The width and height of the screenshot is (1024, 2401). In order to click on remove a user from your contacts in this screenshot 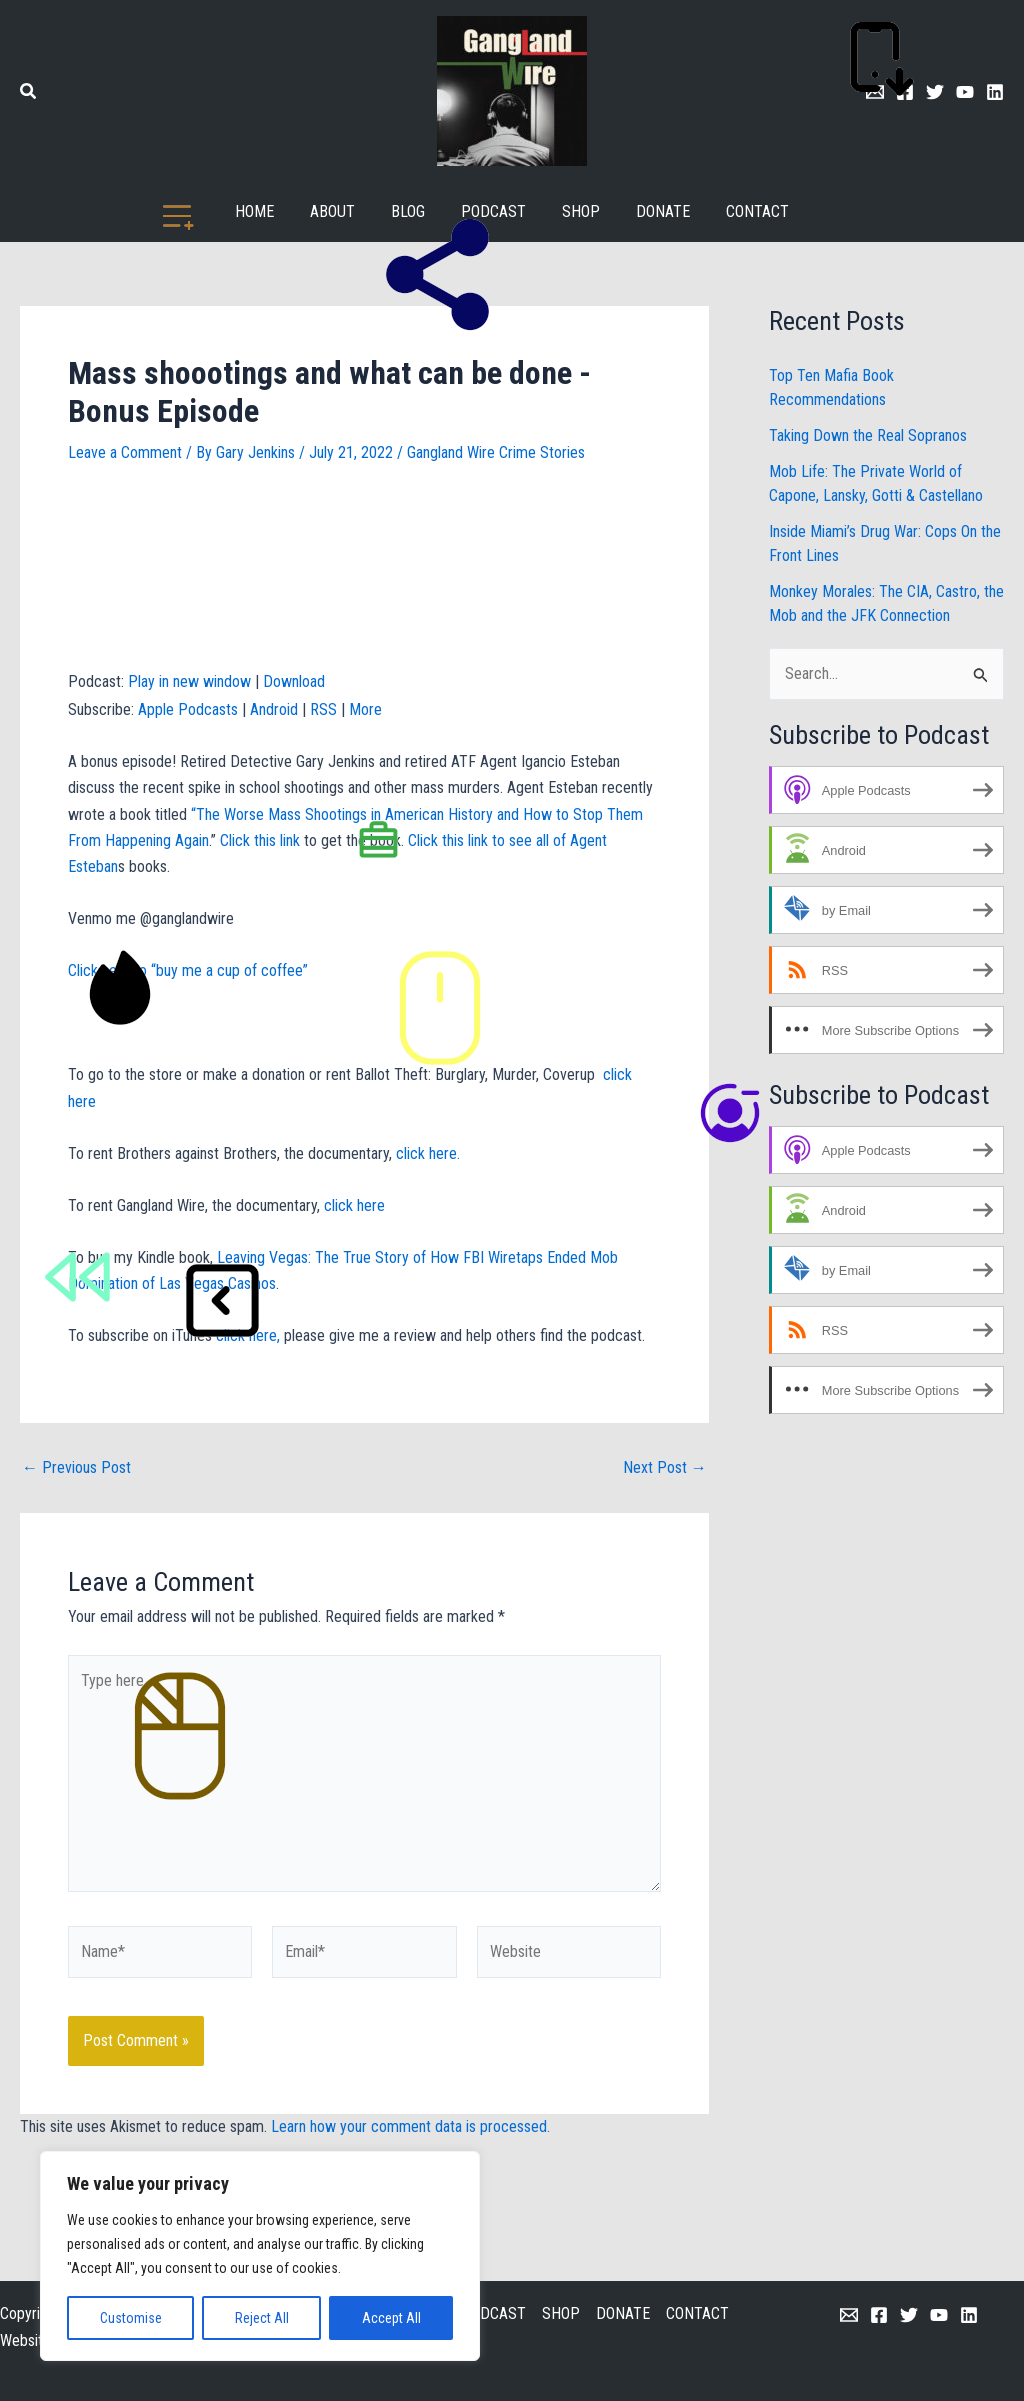, I will do `click(730, 1113)`.